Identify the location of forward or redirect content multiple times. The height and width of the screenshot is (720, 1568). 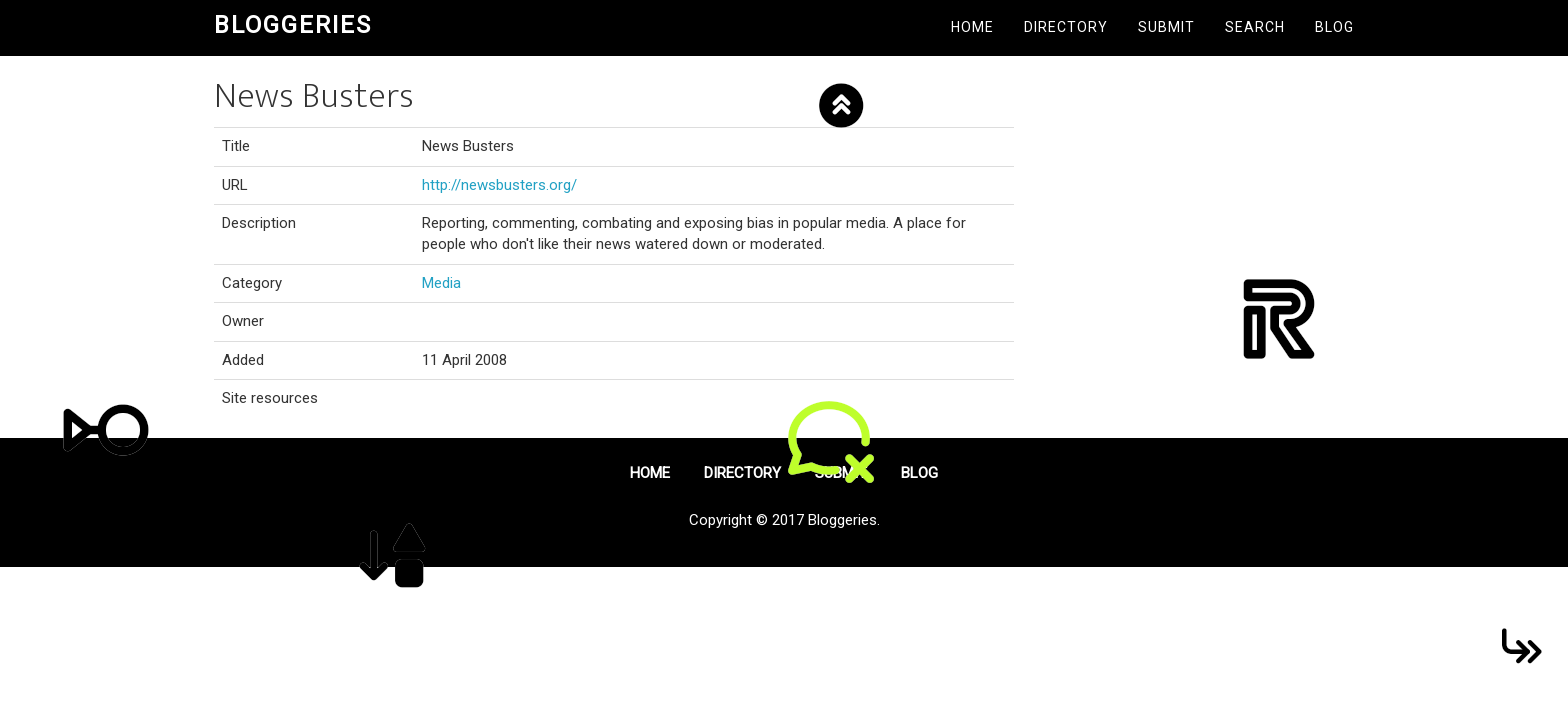
(1523, 647).